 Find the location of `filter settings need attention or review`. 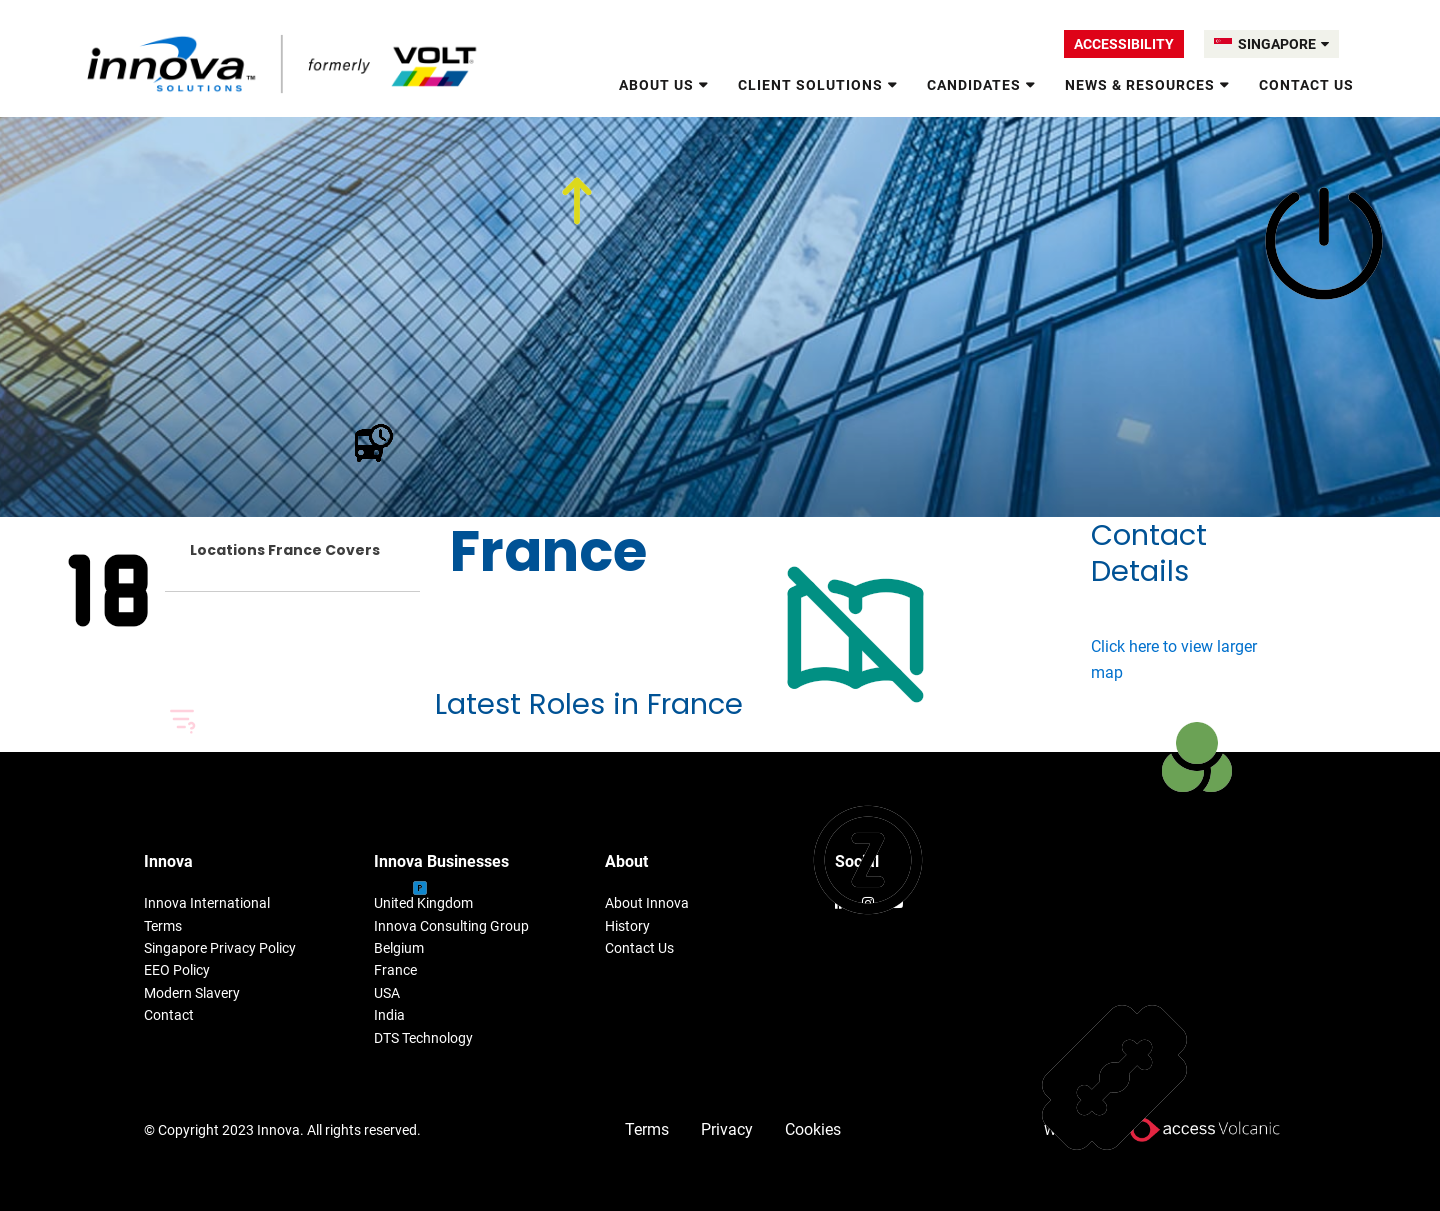

filter settings need attention or review is located at coordinates (182, 719).